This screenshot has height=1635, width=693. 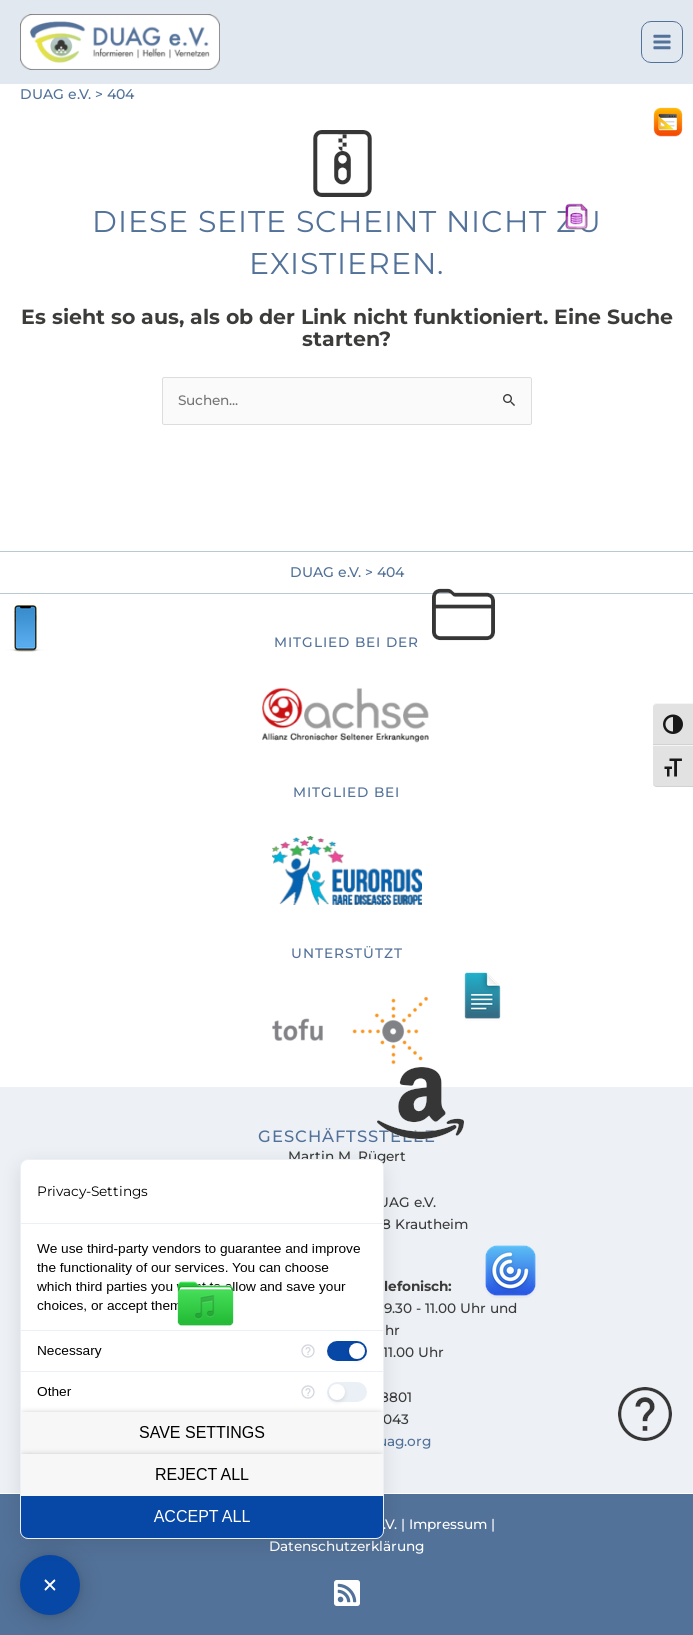 What do you see at coordinates (342, 163) in the screenshot?
I see `open archive or compressed file manager` at bounding box center [342, 163].